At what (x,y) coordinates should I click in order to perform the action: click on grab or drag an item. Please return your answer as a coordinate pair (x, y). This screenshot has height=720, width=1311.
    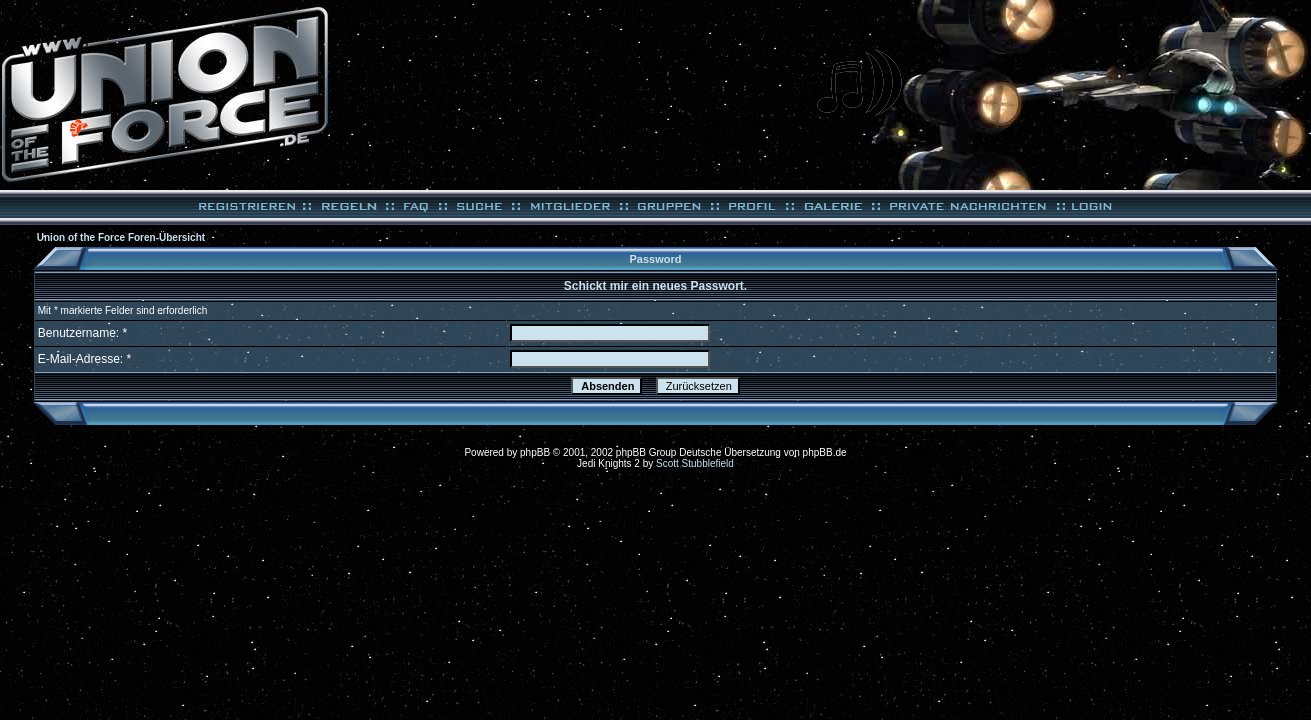
    Looking at the image, I should click on (79, 128).